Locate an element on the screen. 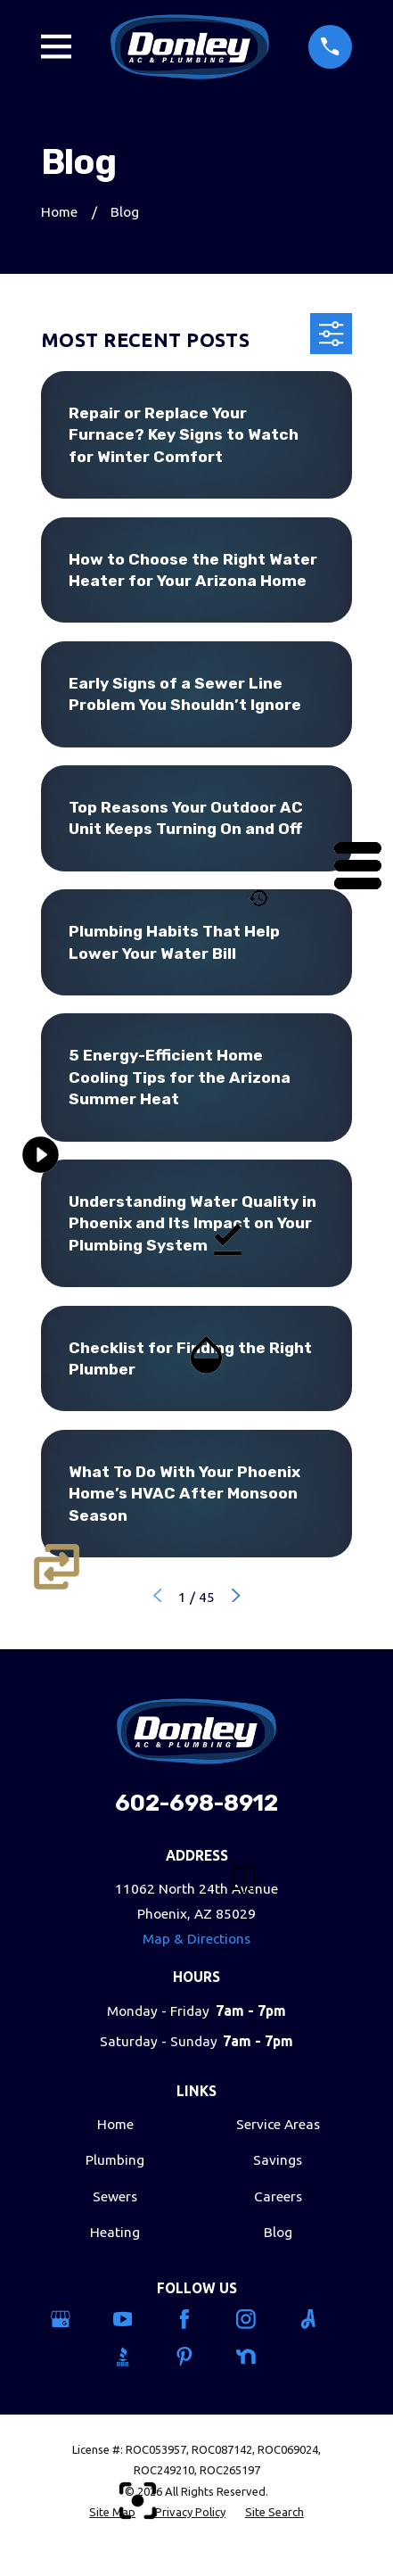  tap to focus camera on center point is located at coordinates (137, 2500).